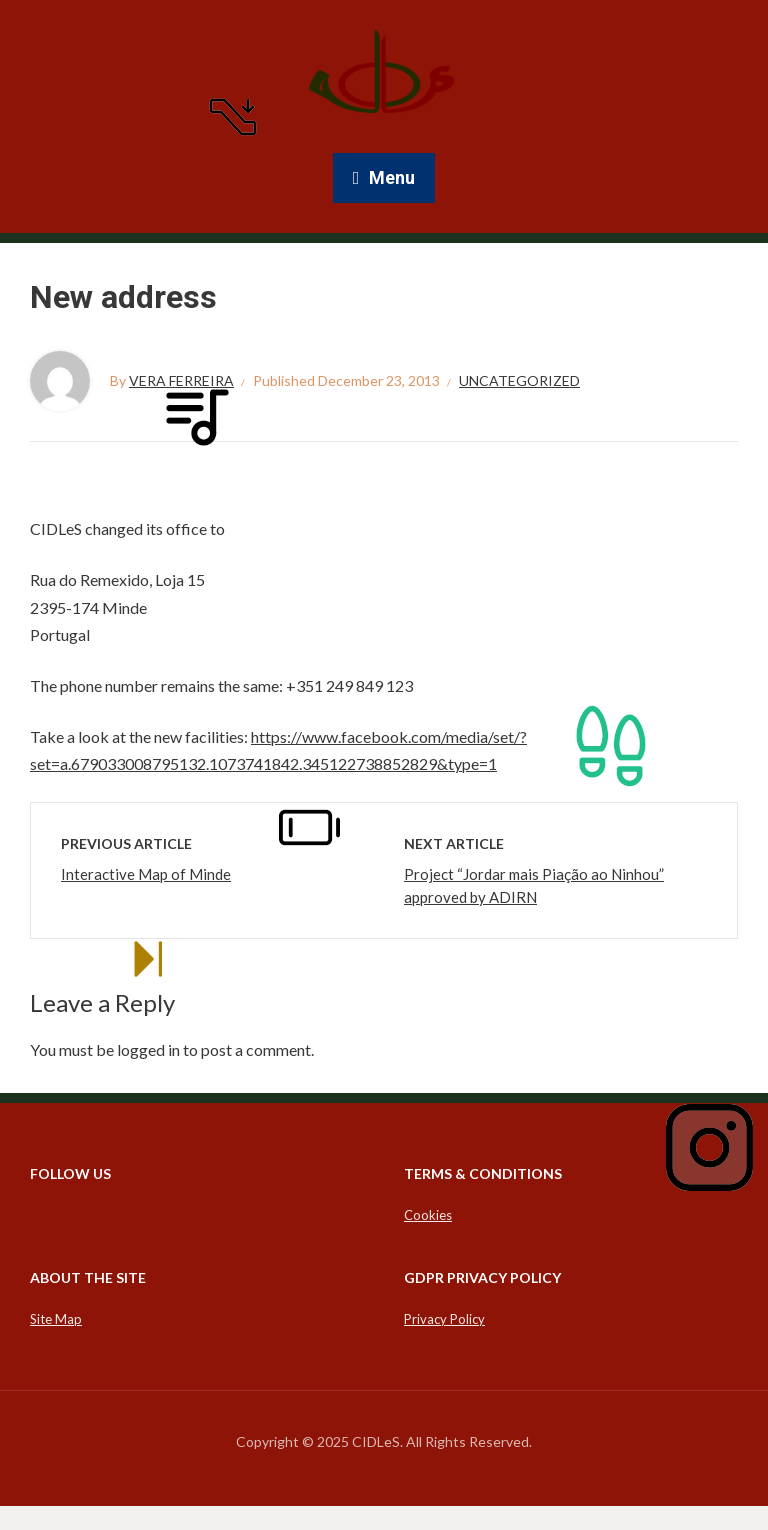 The width and height of the screenshot is (768, 1530). Describe the element at coordinates (308, 827) in the screenshot. I see `indicates low battery status` at that location.